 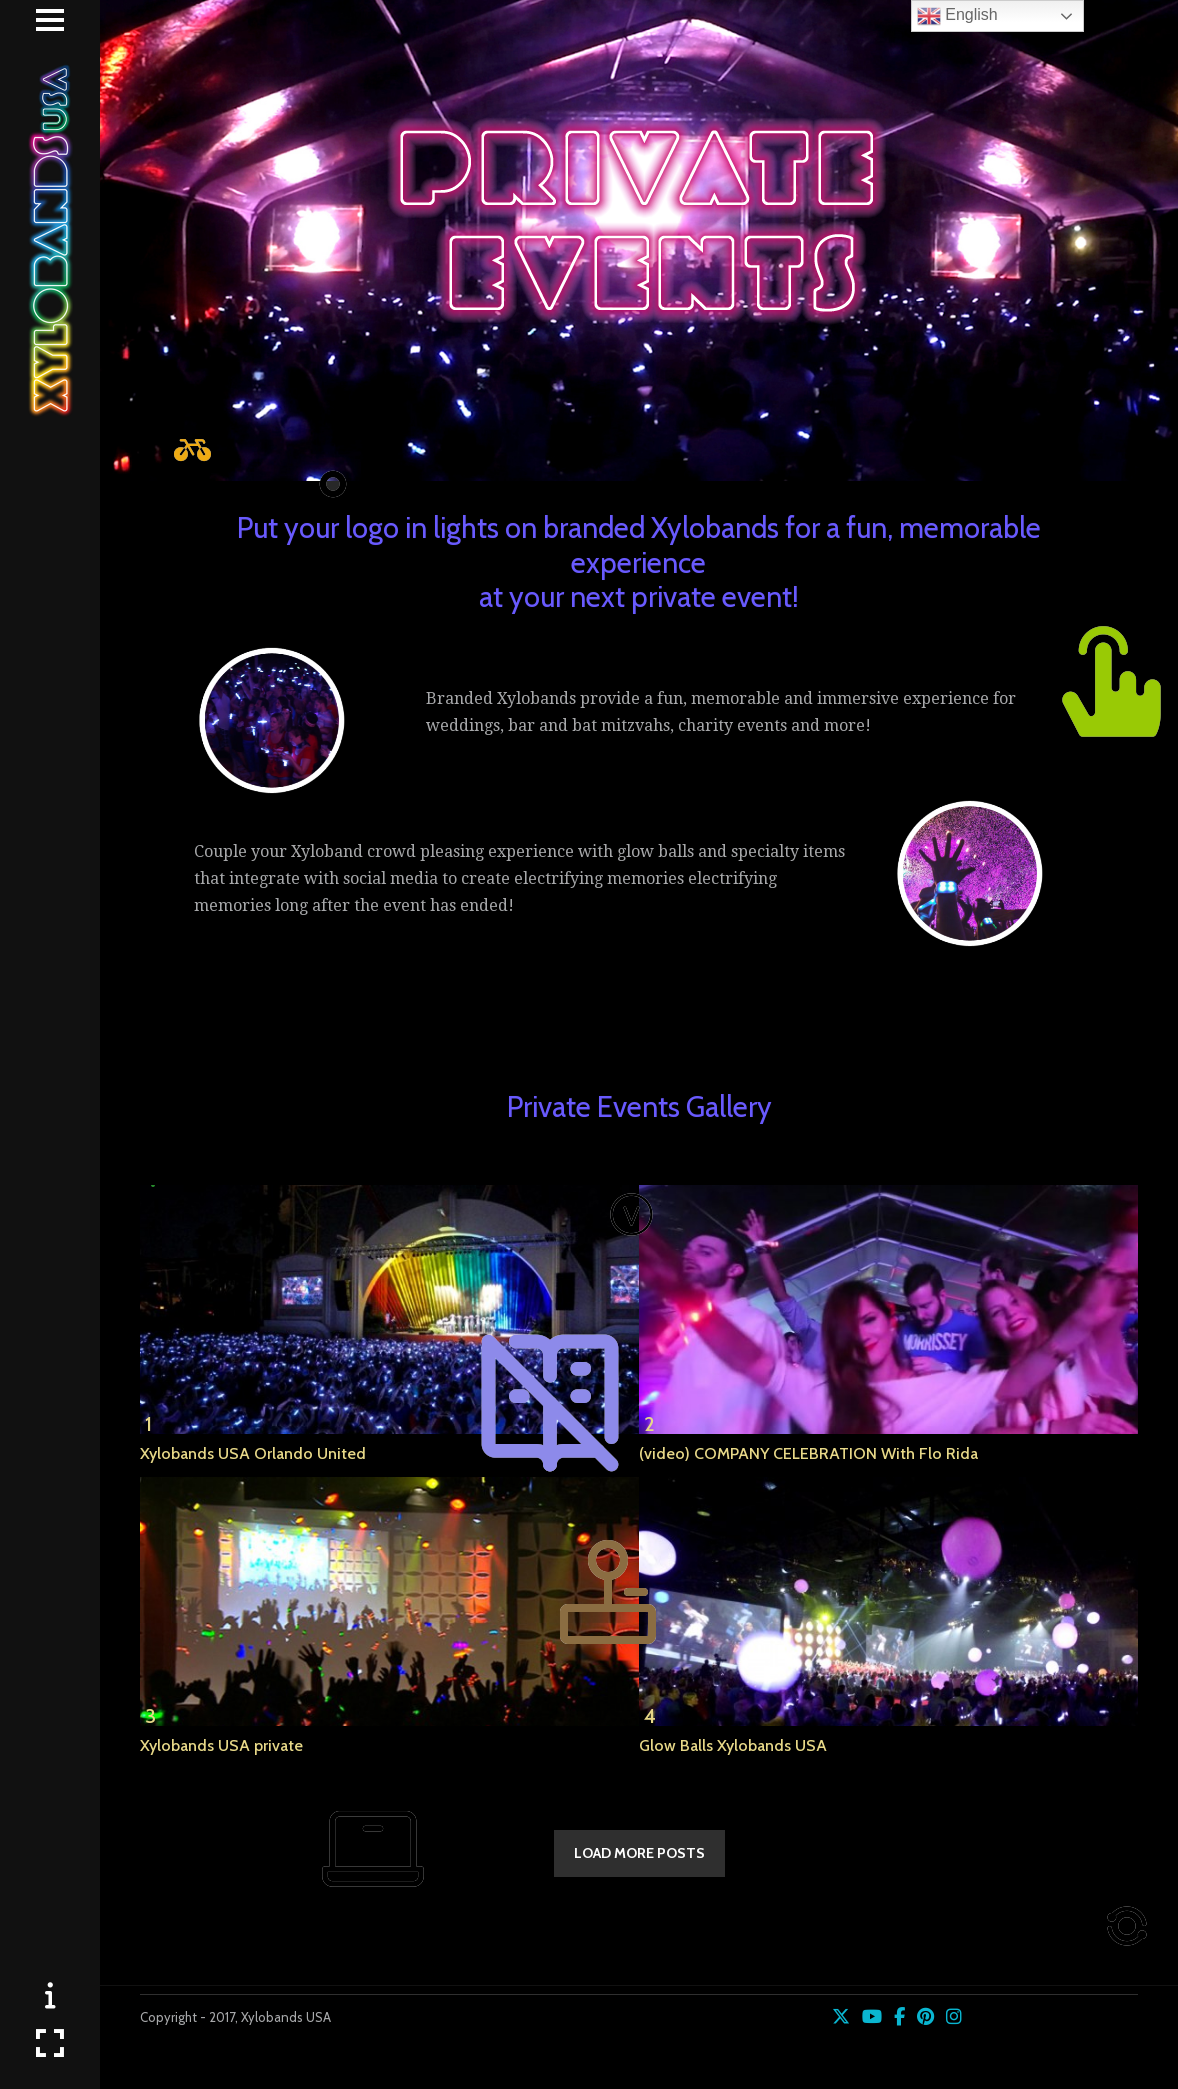 I want to click on analyze or process data, so click(x=1127, y=1926).